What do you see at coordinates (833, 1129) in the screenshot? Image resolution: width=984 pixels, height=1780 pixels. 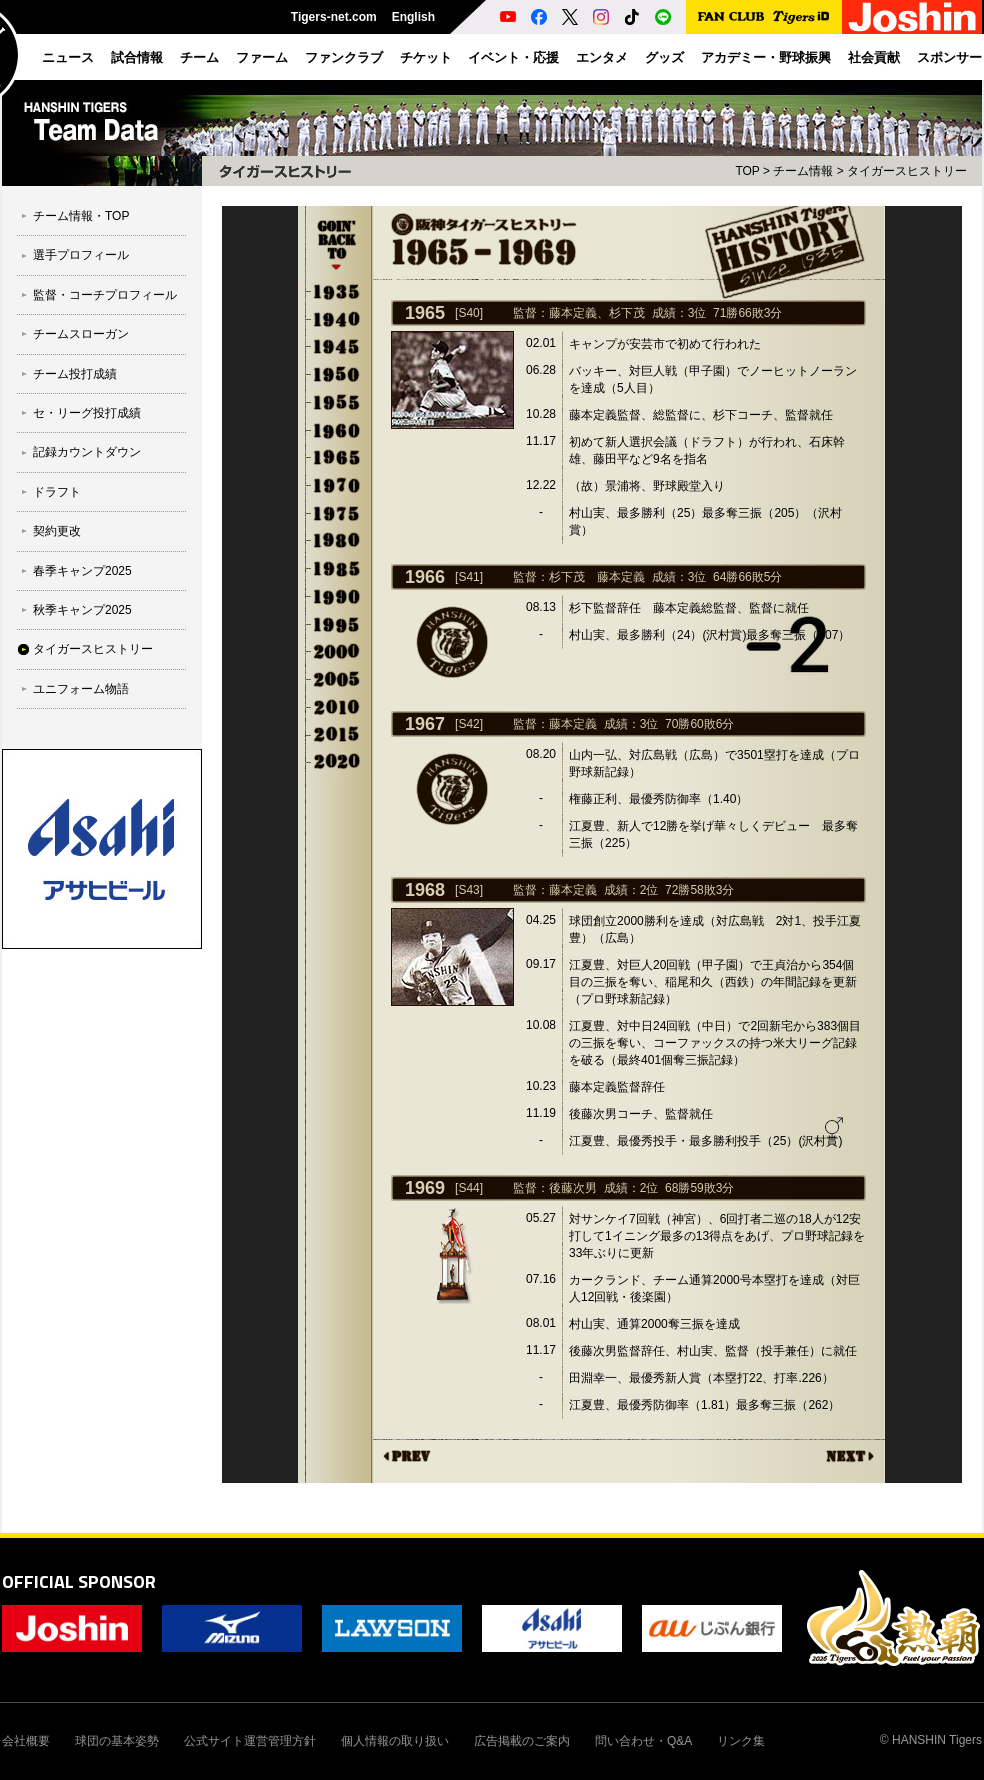 I see `select intersex gender identity option` at bounding box center [833, 1129].